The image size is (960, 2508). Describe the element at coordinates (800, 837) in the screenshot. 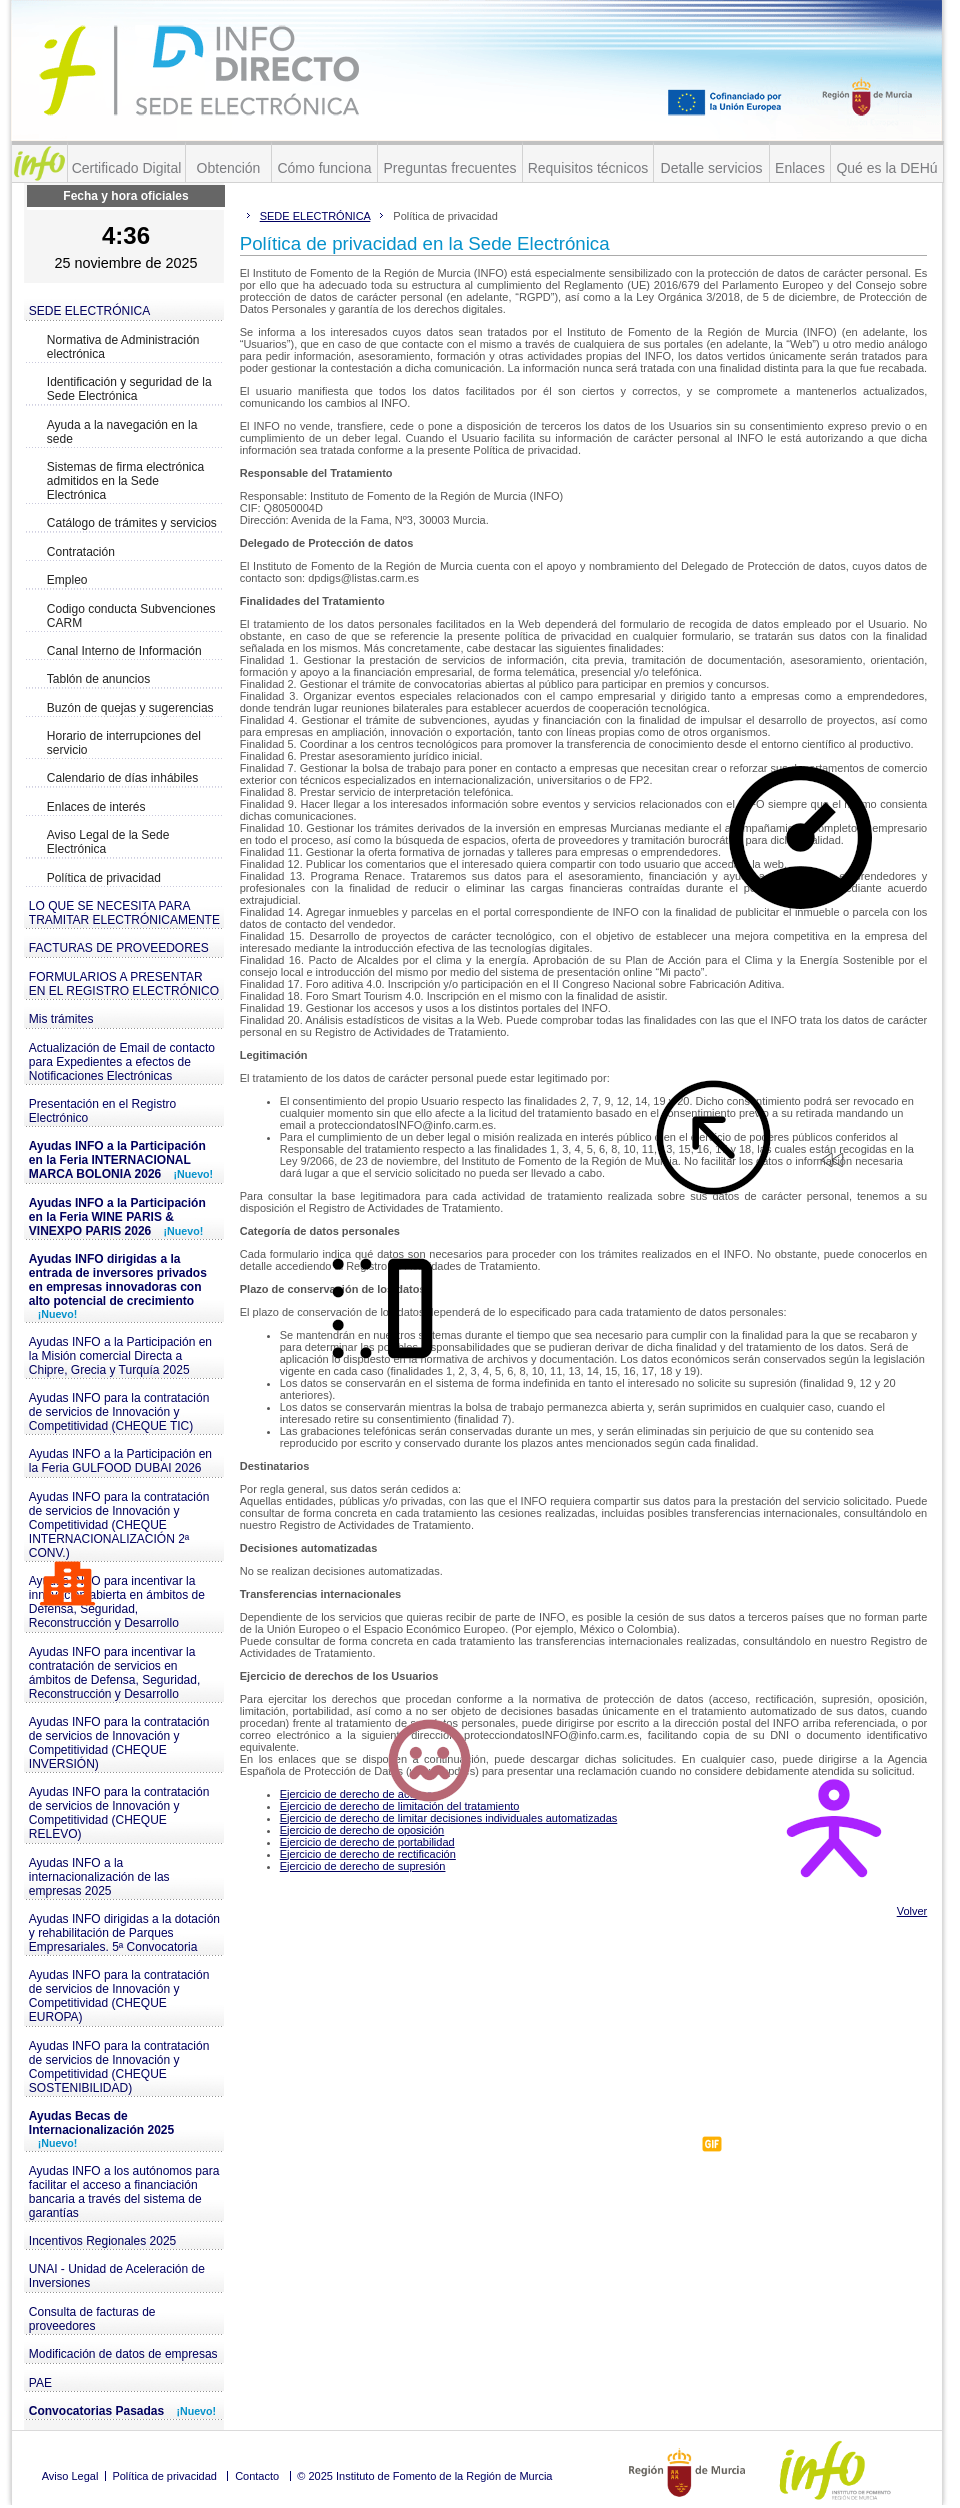

I see `access the dashboard overview` at that location.